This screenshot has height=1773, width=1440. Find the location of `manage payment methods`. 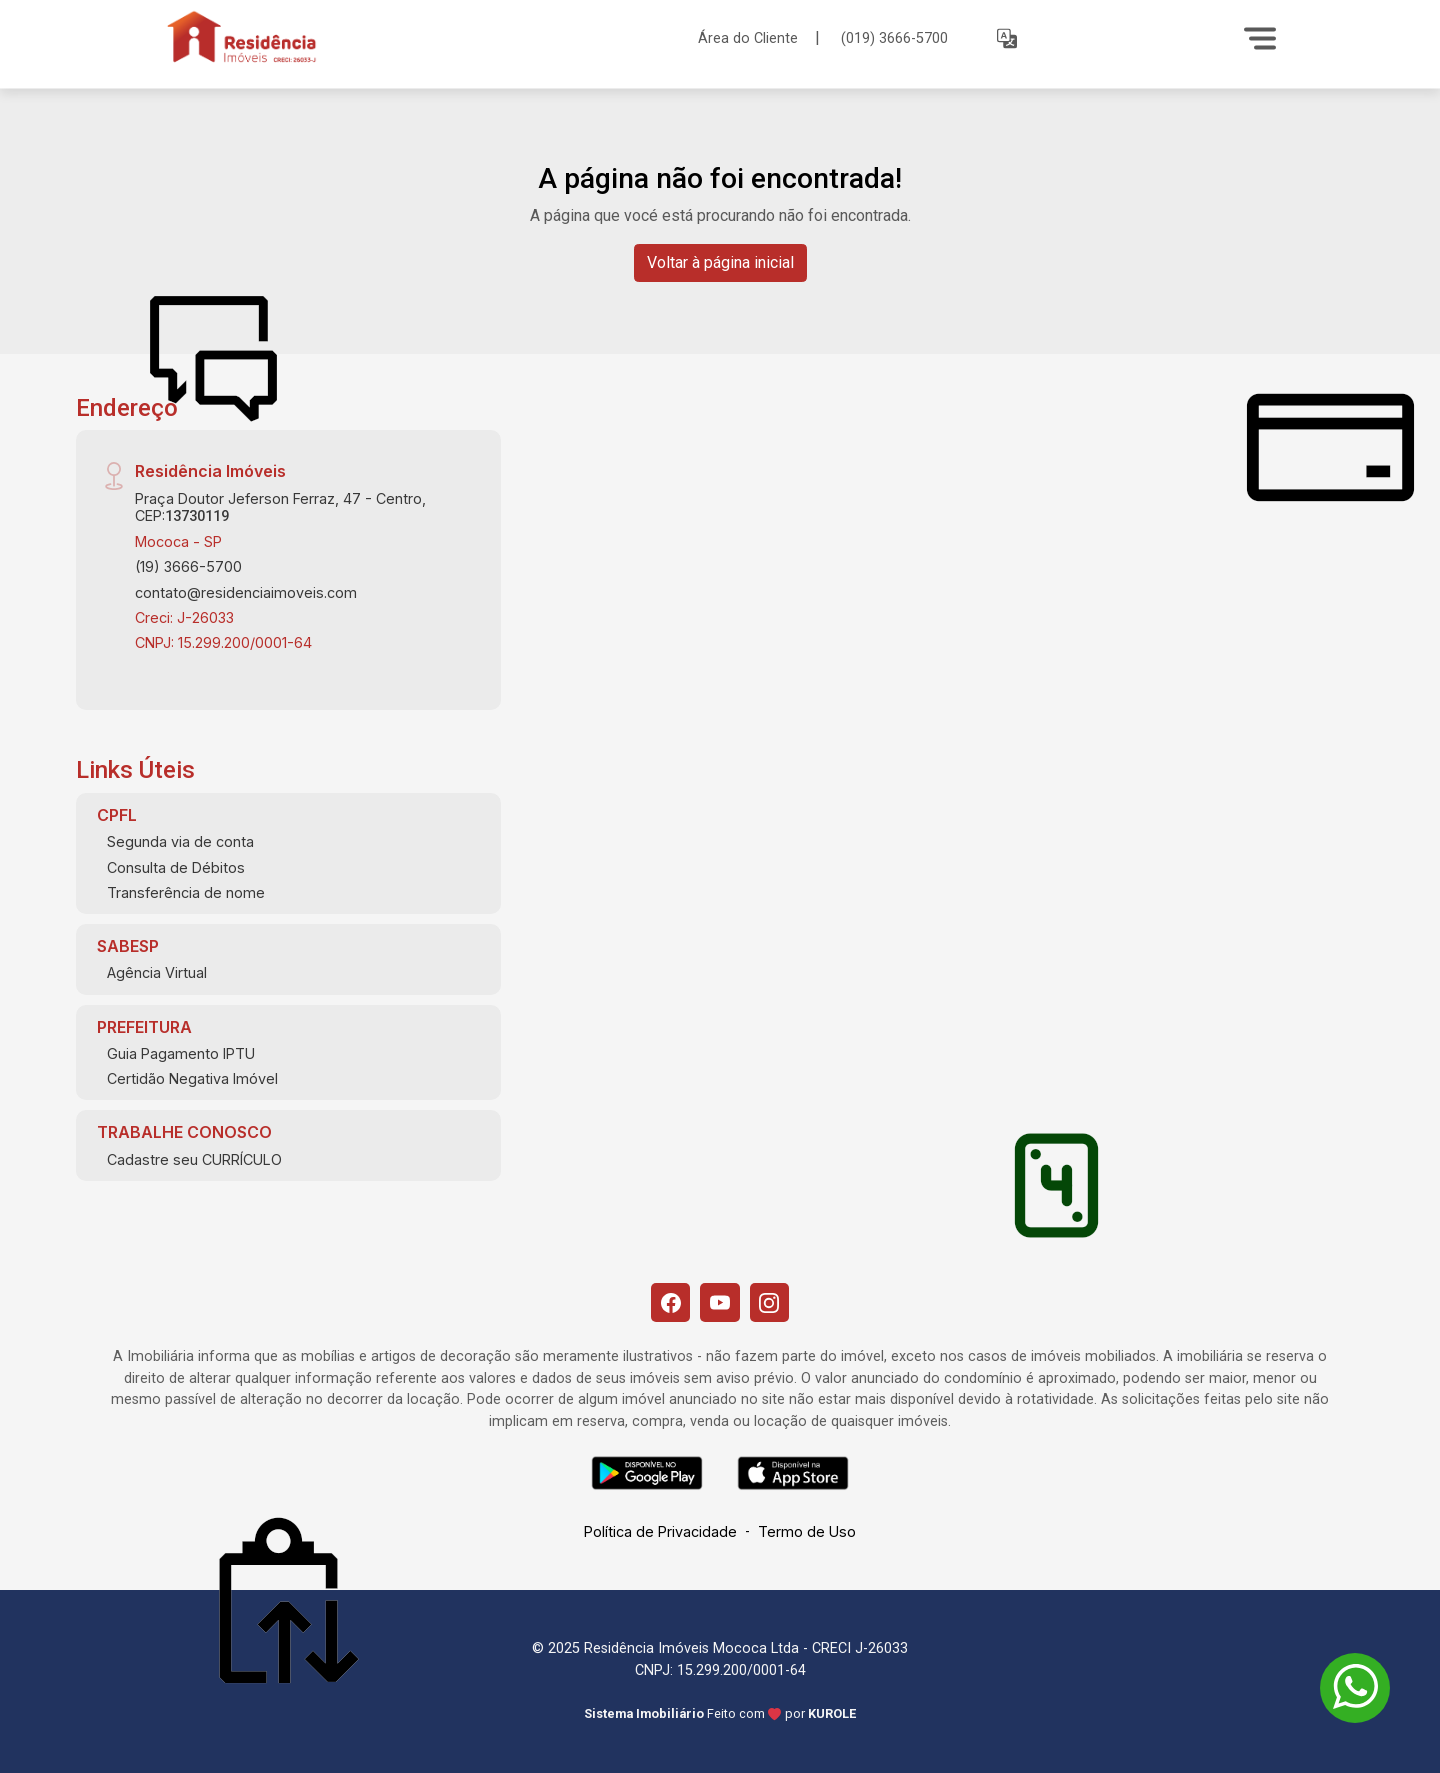

manage payment methods is located at coordinates (1330, 441).